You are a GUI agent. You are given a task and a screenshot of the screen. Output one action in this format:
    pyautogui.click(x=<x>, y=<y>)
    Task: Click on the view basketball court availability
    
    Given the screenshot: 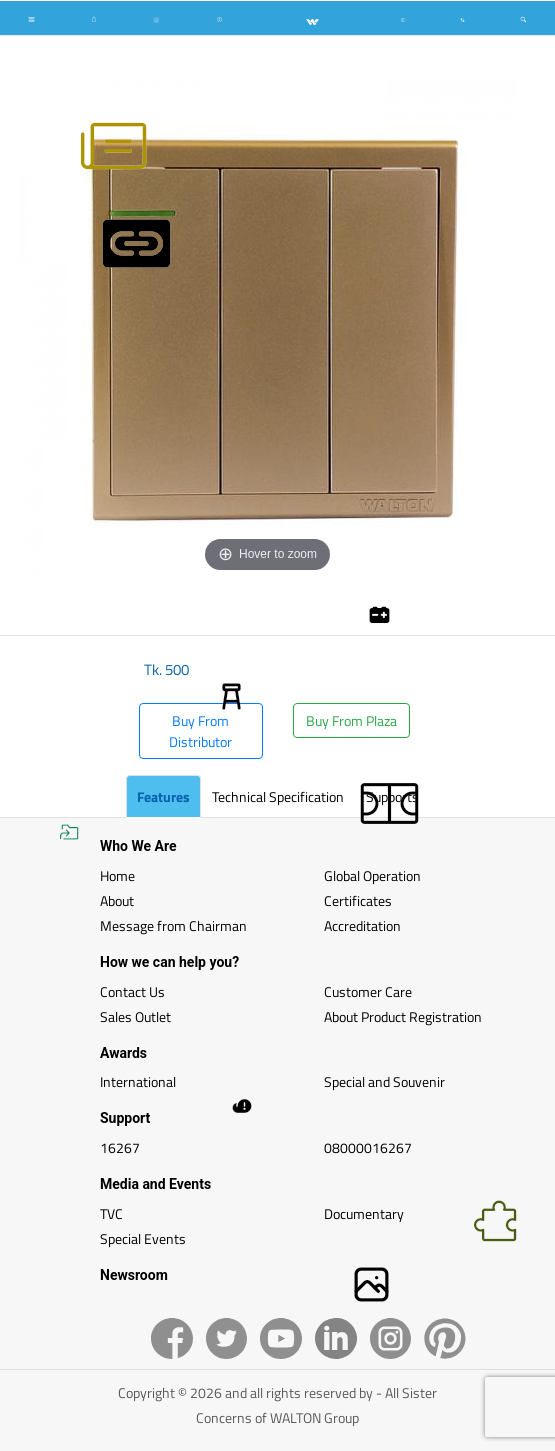 What is the action you would take?
    pyautogui.click(x=389, y=803)
    